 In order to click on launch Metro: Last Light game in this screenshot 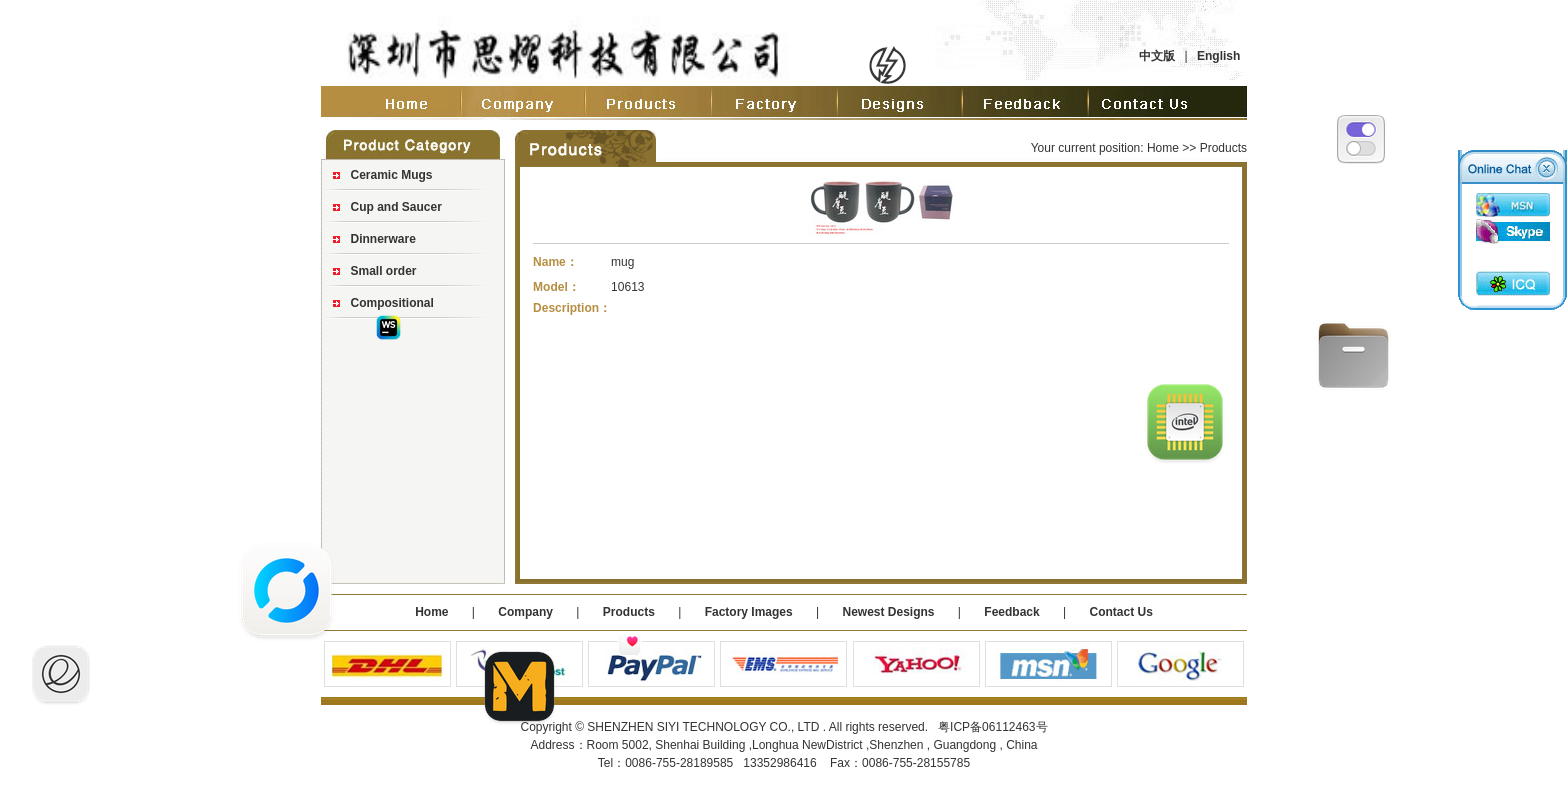, I will do `click(519, 686)`.